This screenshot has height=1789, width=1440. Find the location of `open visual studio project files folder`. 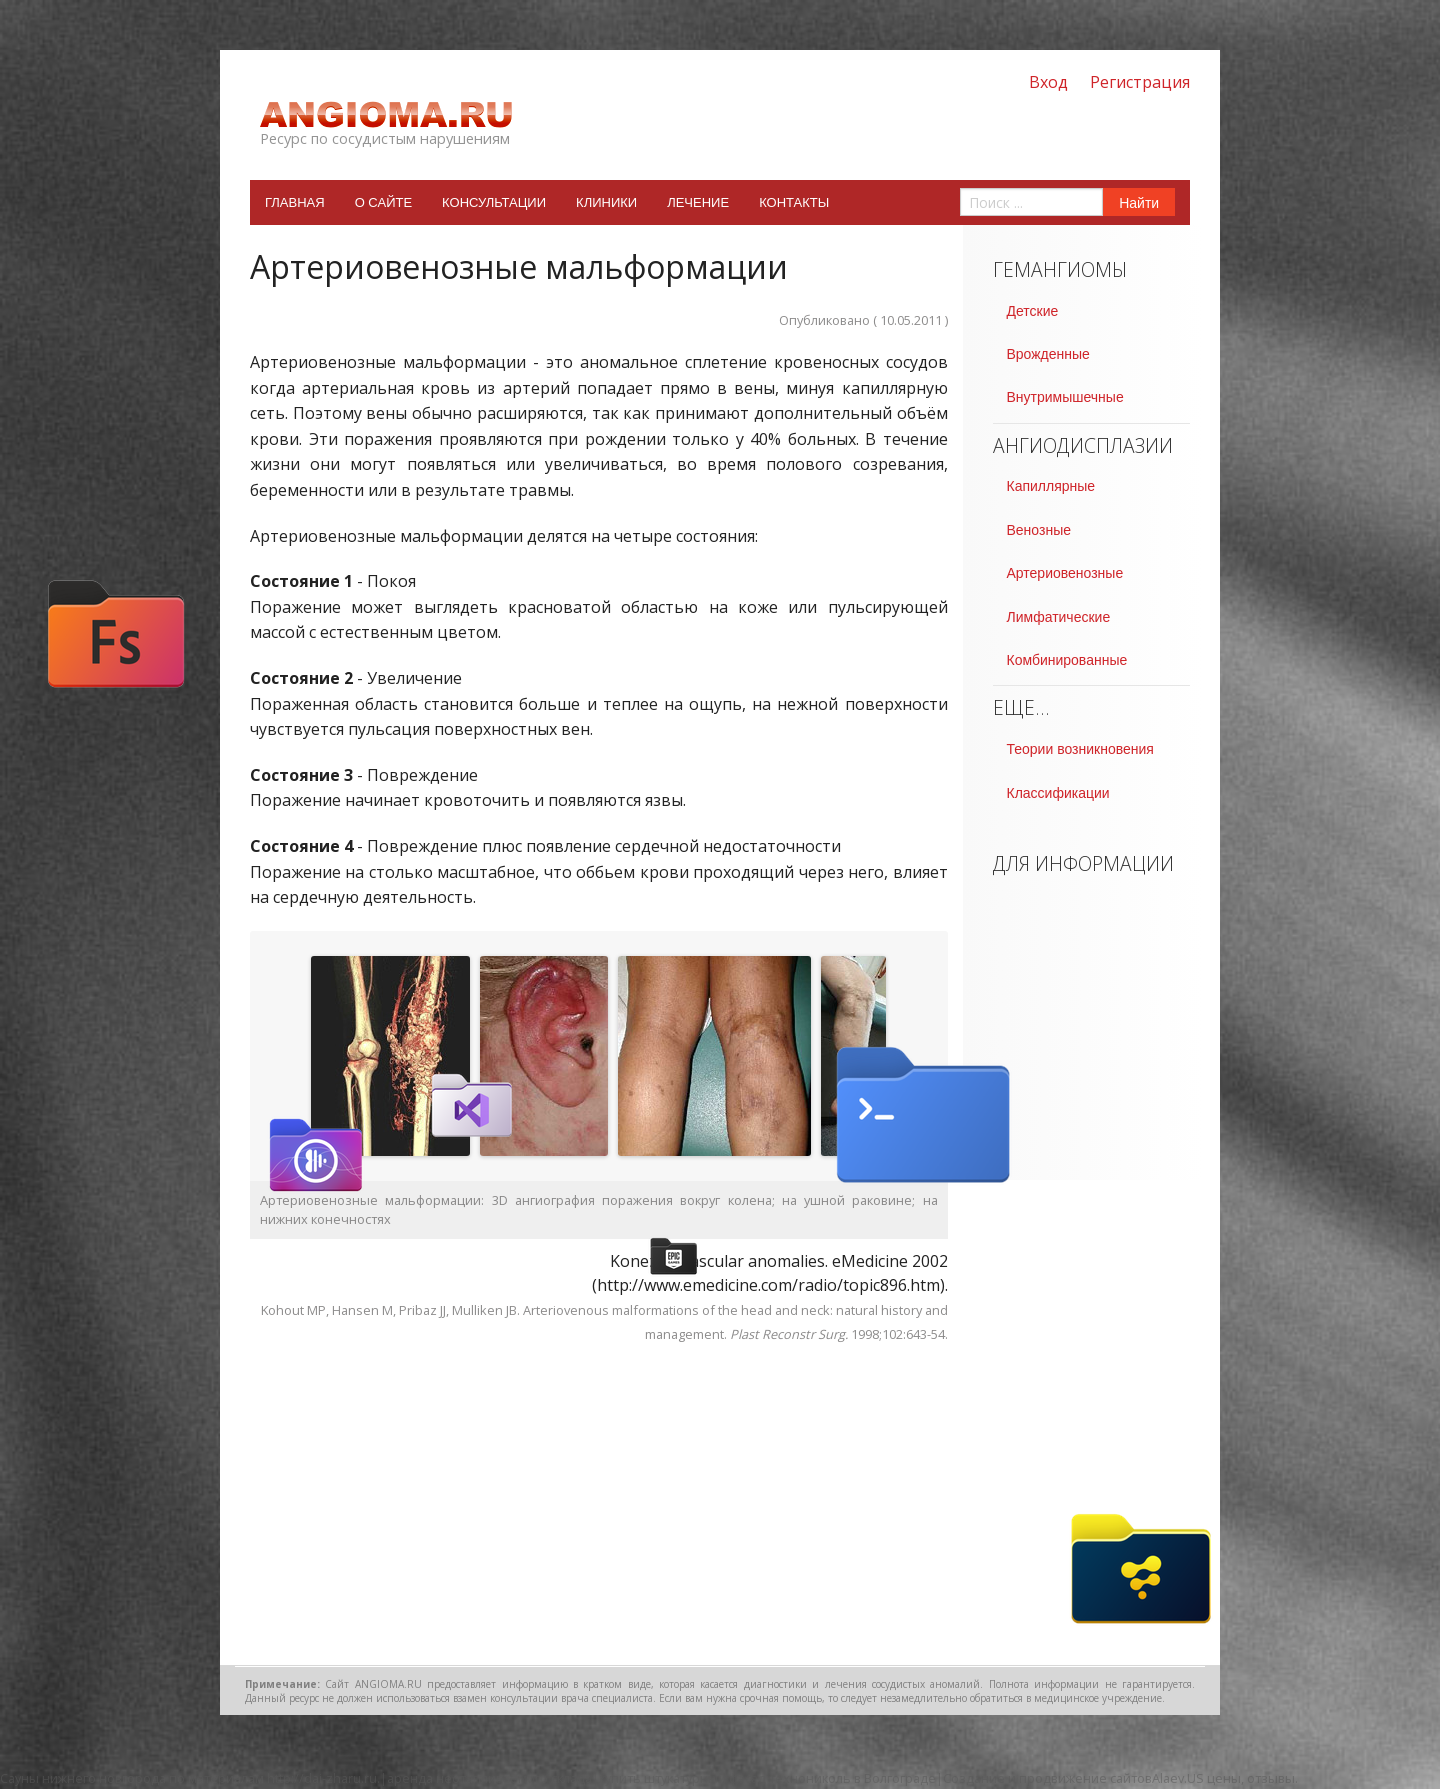

open visual studio project files folder is located at coordinates (471, 1107).